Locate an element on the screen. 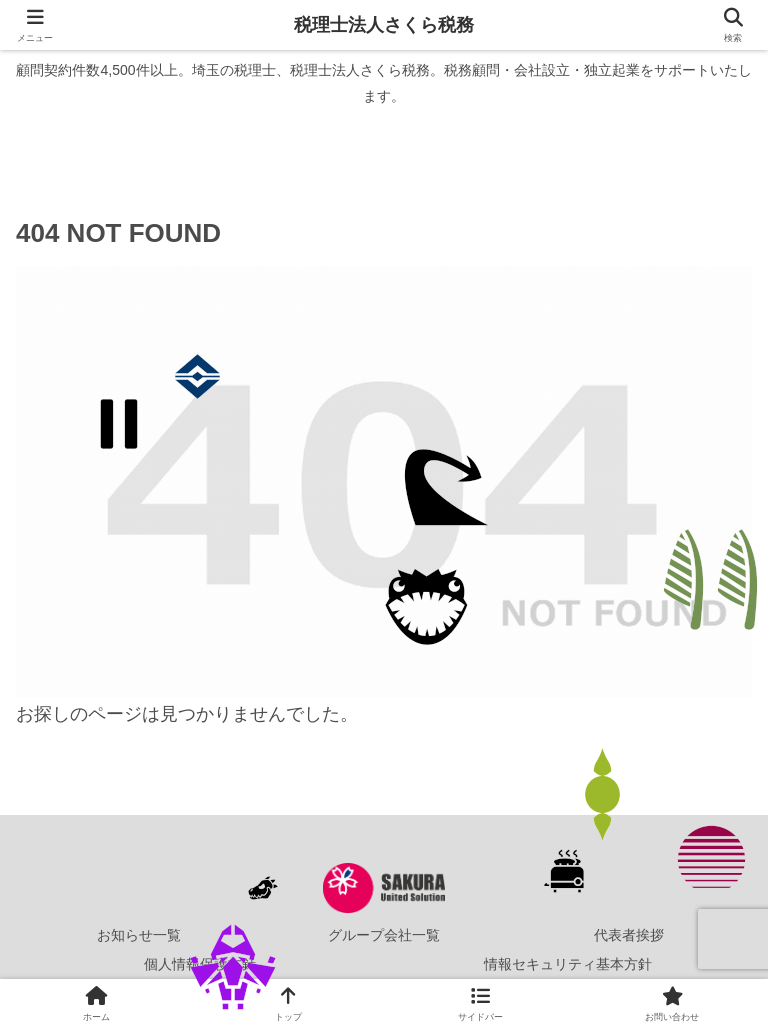 The height and width of the screenshot is (1029, 768). place a virtual marker or waypoint in-game is located at coordinates (197, 376).